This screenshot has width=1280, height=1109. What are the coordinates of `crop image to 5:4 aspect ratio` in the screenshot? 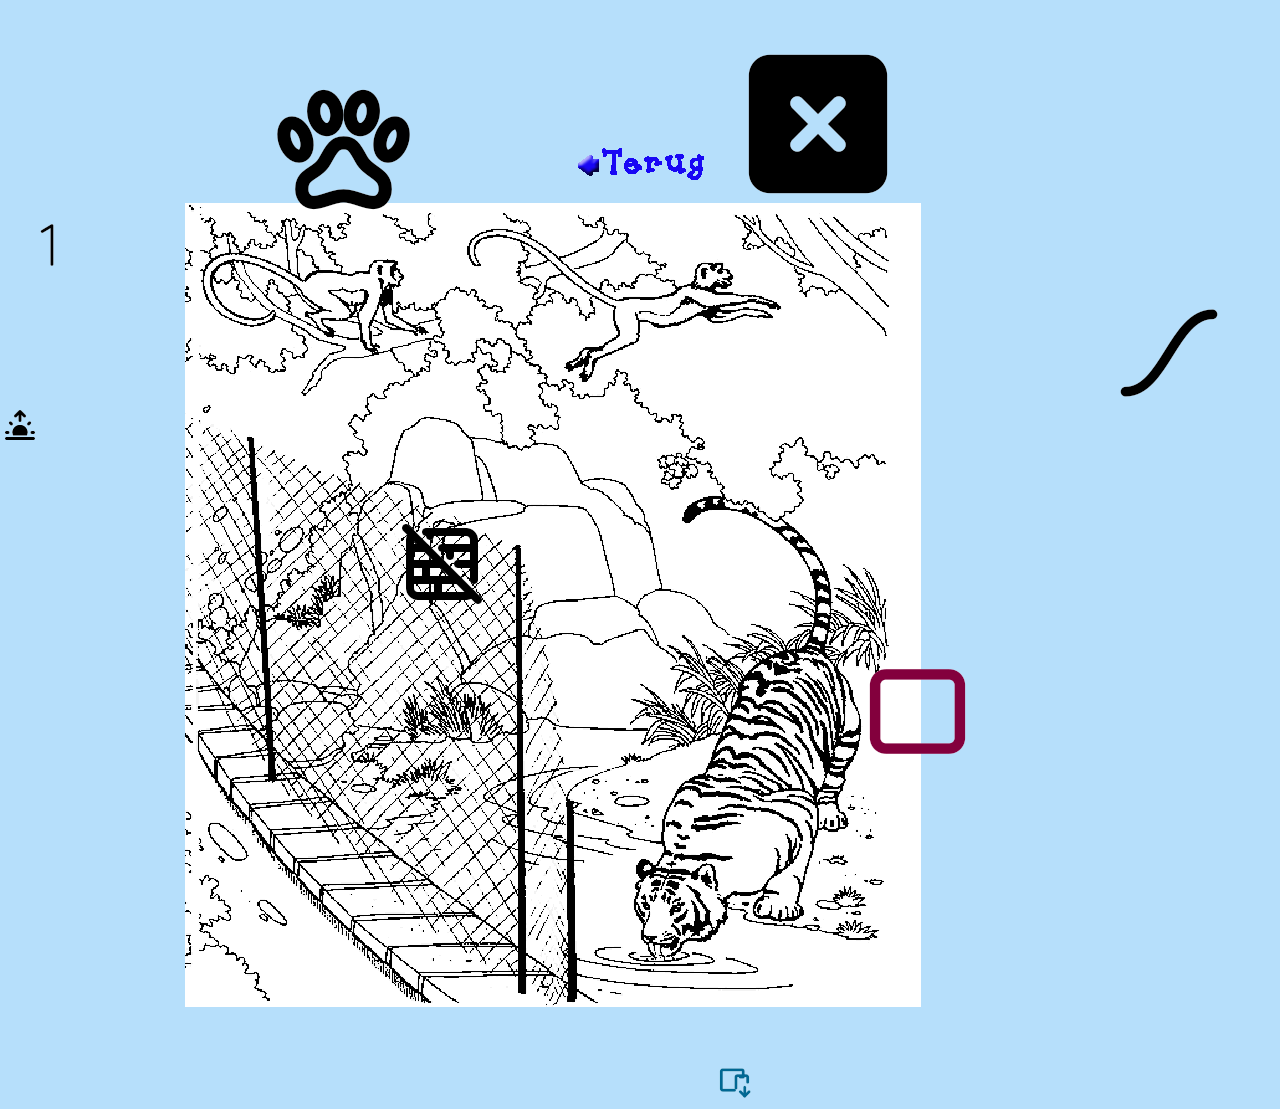 It's located at (917, 711).